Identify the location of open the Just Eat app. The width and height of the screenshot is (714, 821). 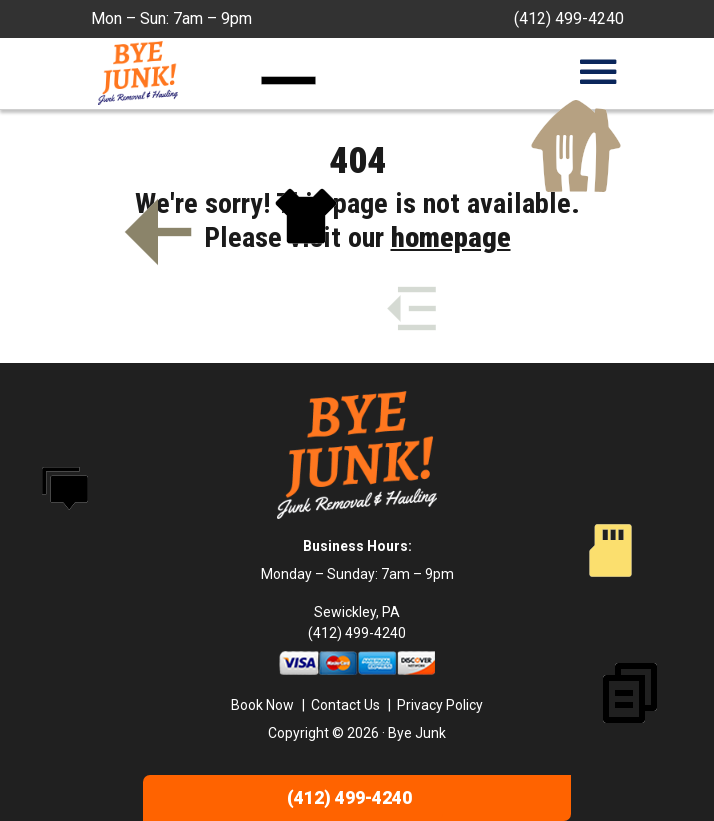
(576, 146).